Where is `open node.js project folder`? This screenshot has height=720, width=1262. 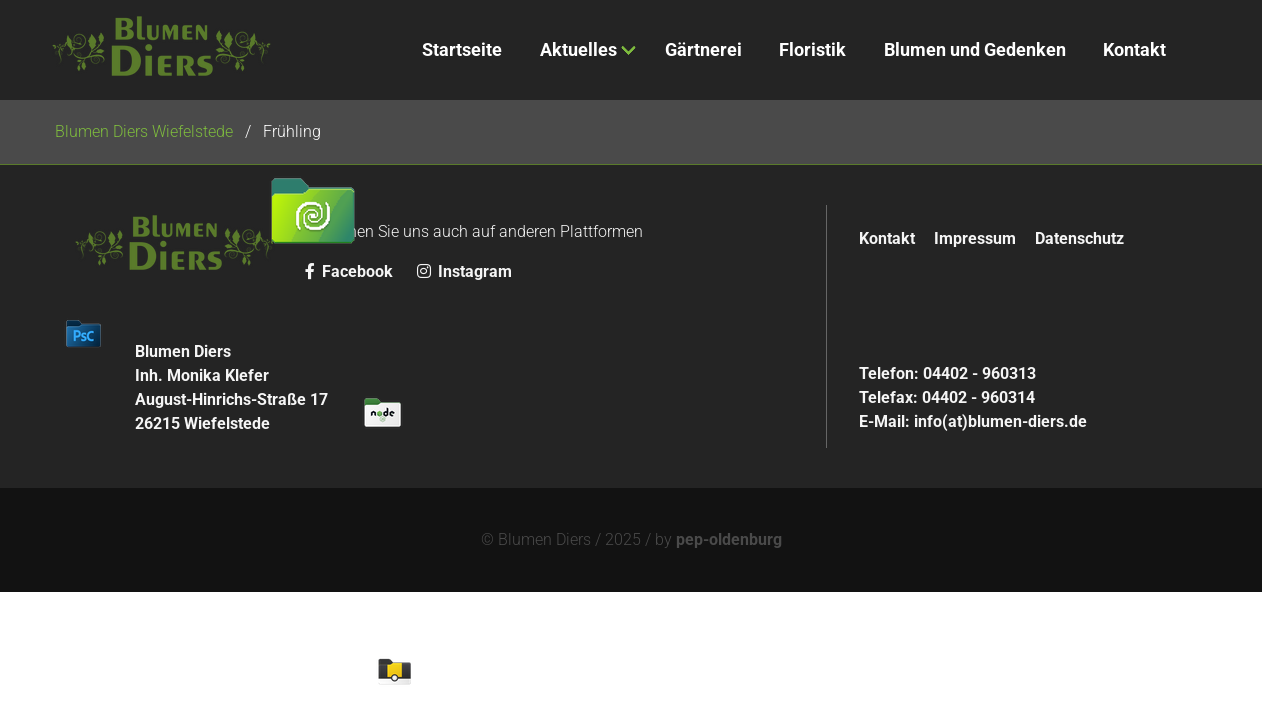 open node.js project folder is located at coordinates (382, 413).